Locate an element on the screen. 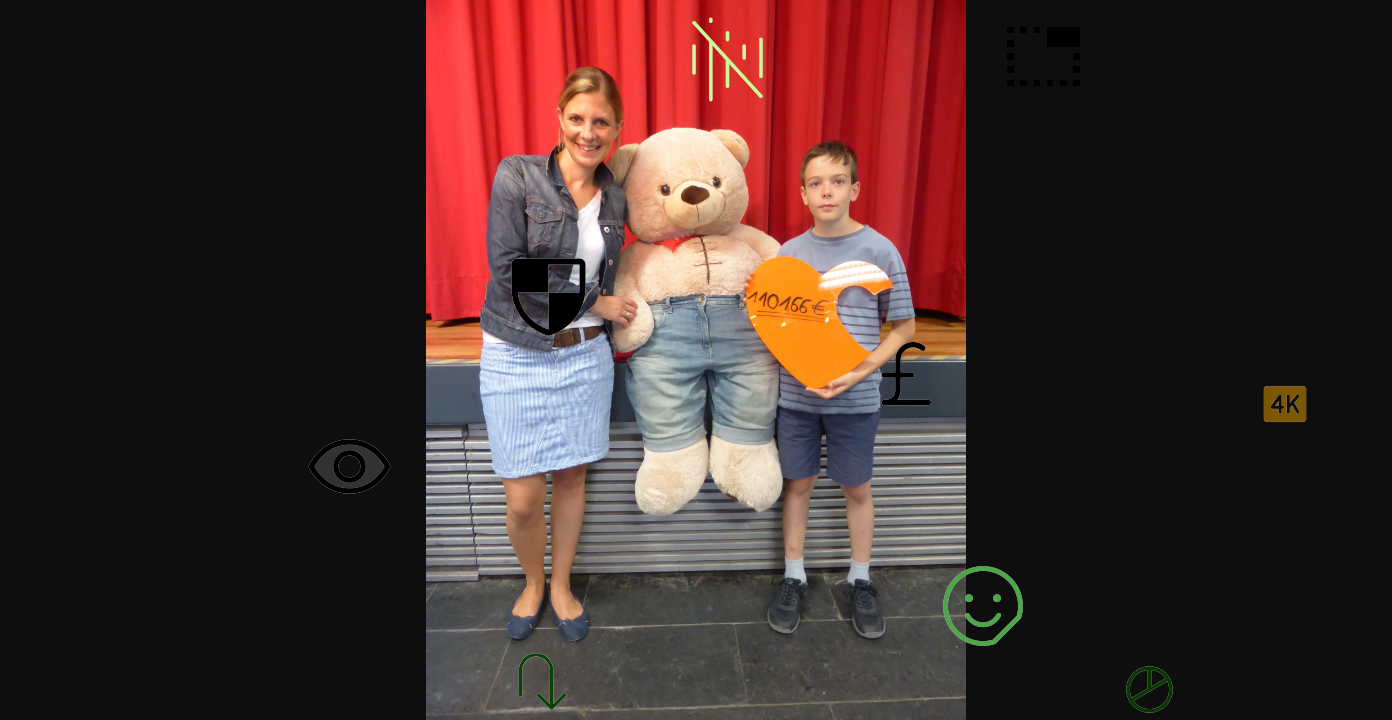 The height and width of the screenshot is (720, 1392). switch to 4K video resolution is located at coordinates (1285, 404).